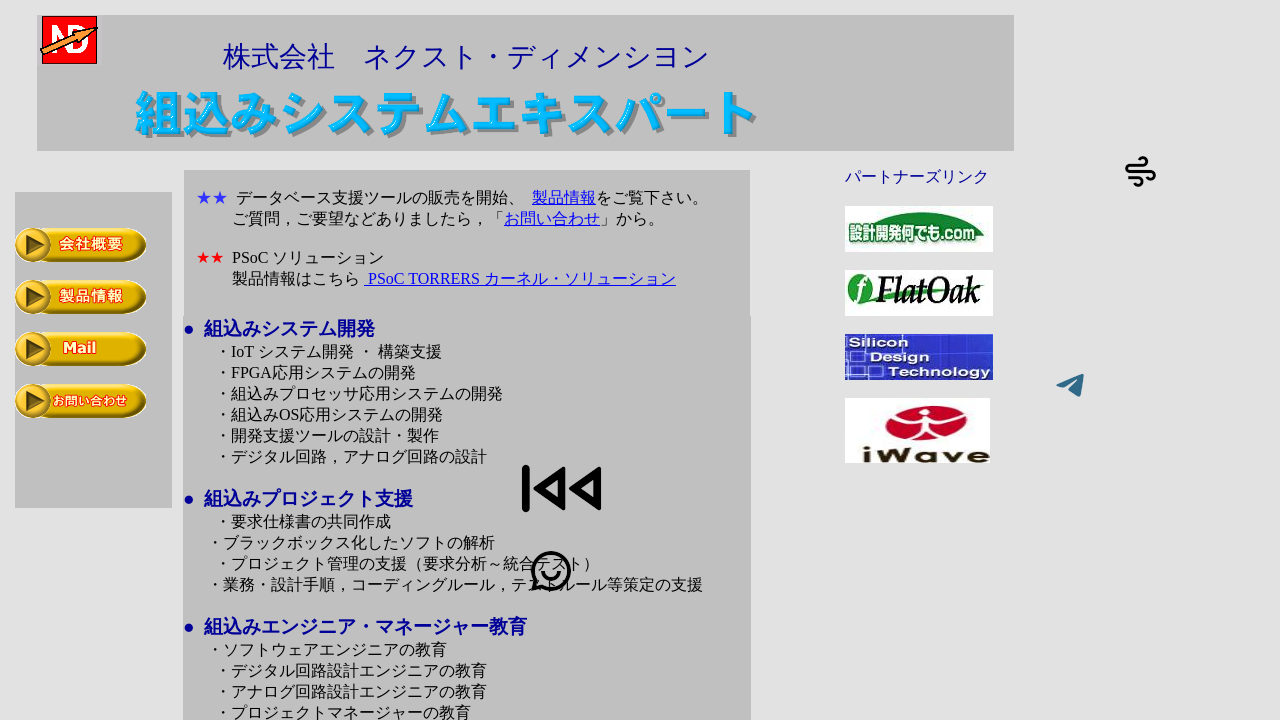  I want to click on skip to the beginning of the track, so click(561, 488).